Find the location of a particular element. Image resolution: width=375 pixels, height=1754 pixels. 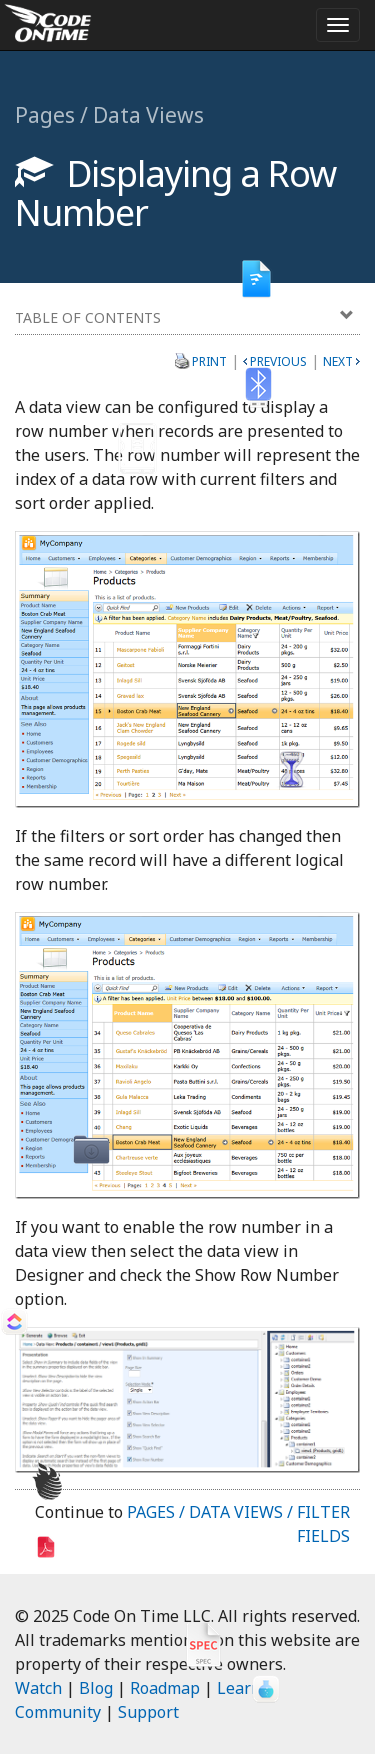

open ClickUp app is located at coordinates (14, 1321).